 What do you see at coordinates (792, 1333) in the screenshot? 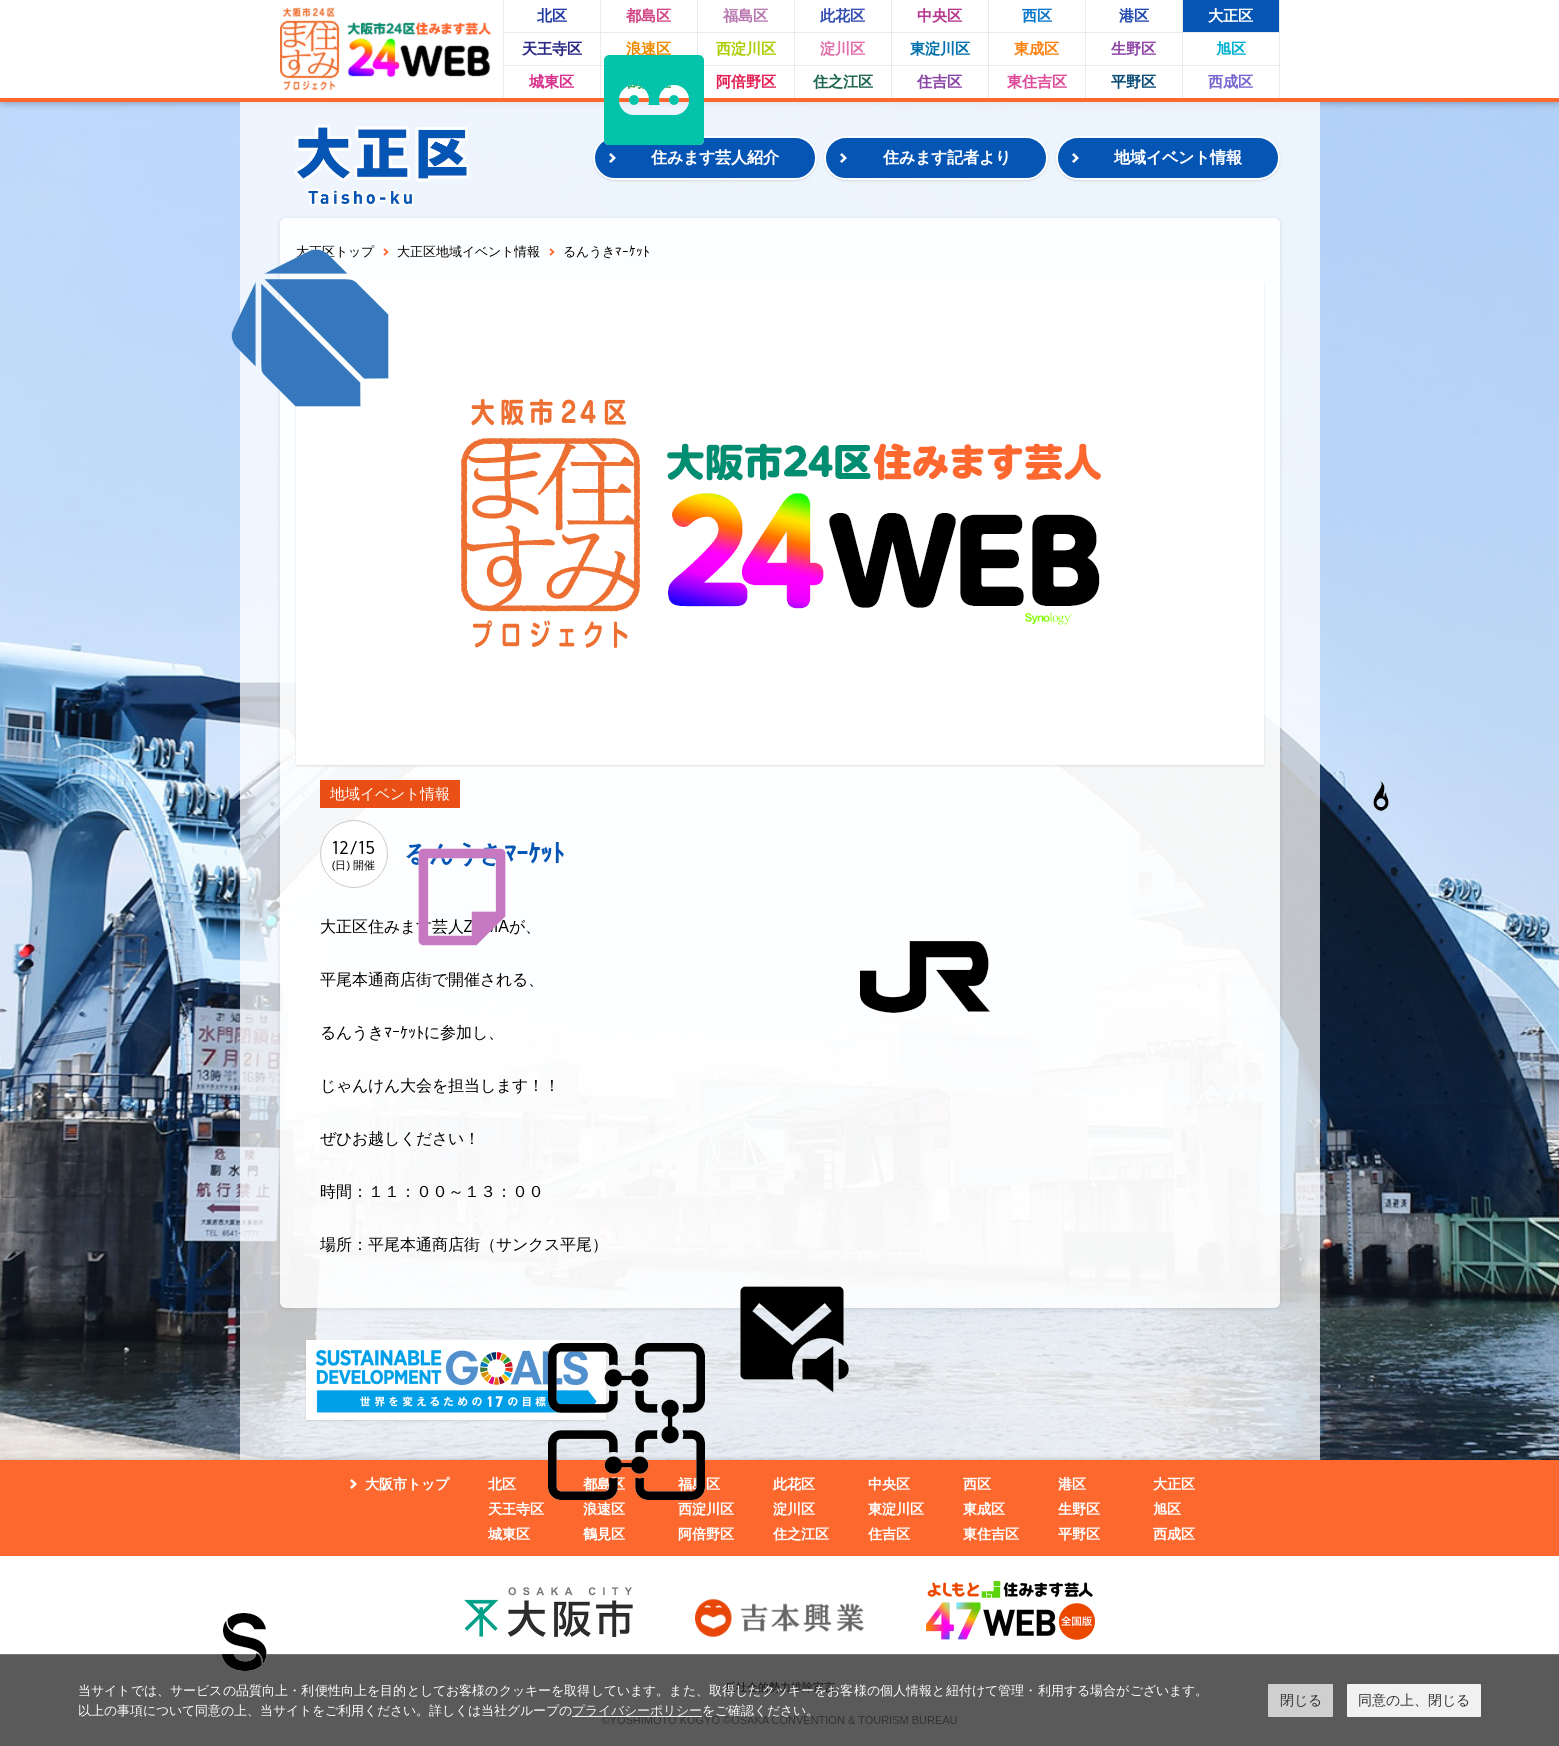
I see `adjust email notification sound settings` at bounding box center [792, 1333].